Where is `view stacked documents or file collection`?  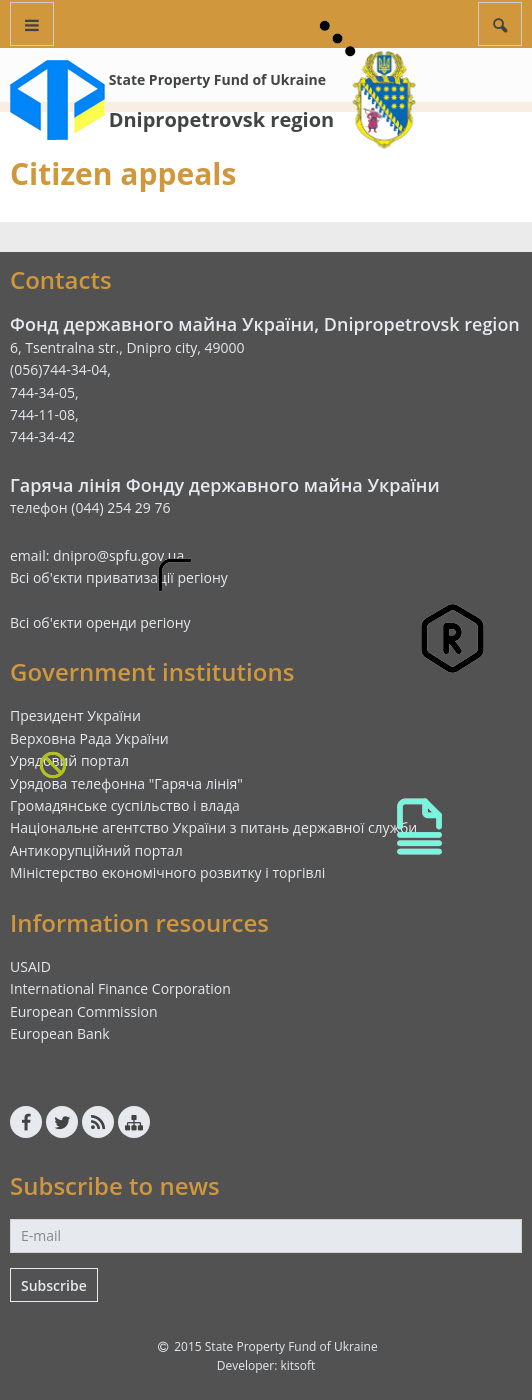
view stacked documents or file collection is located at coordinates (419, 826).